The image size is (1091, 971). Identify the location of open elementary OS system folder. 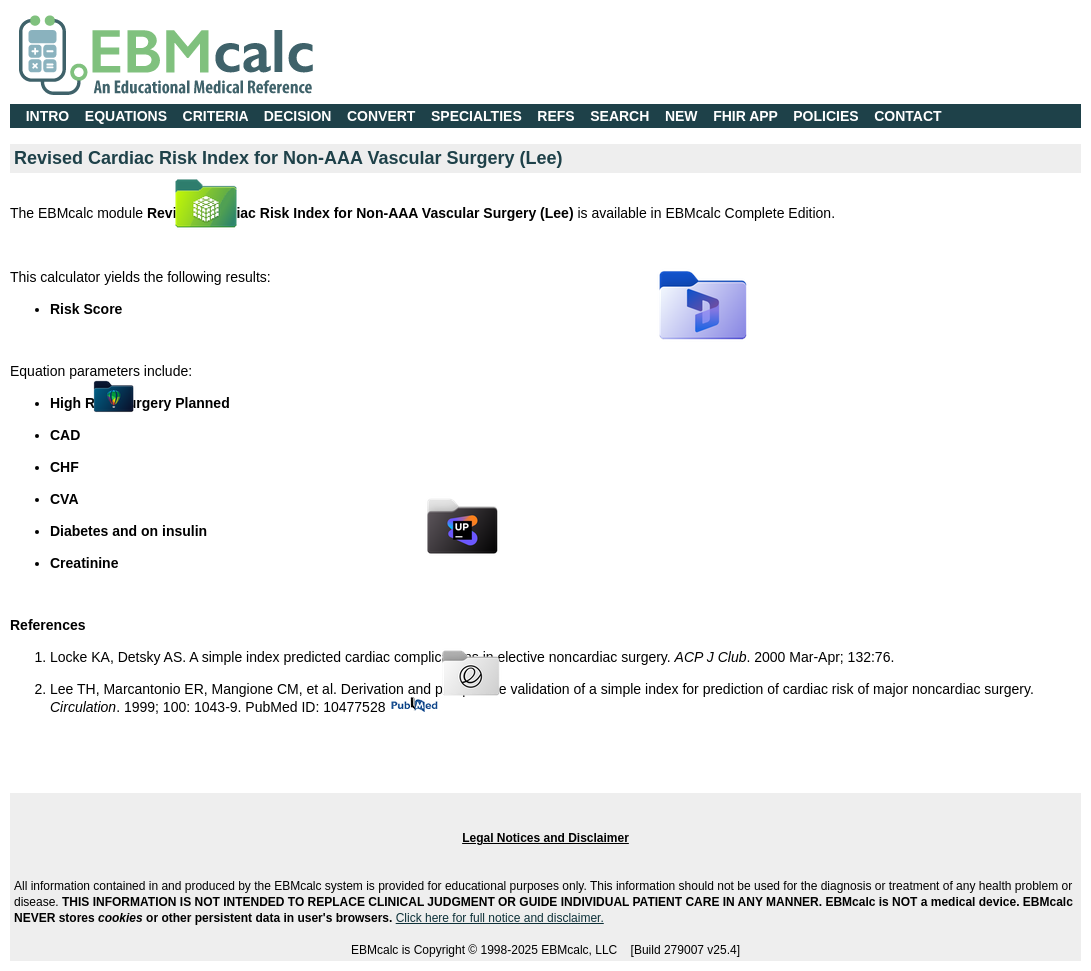
(470, 674).